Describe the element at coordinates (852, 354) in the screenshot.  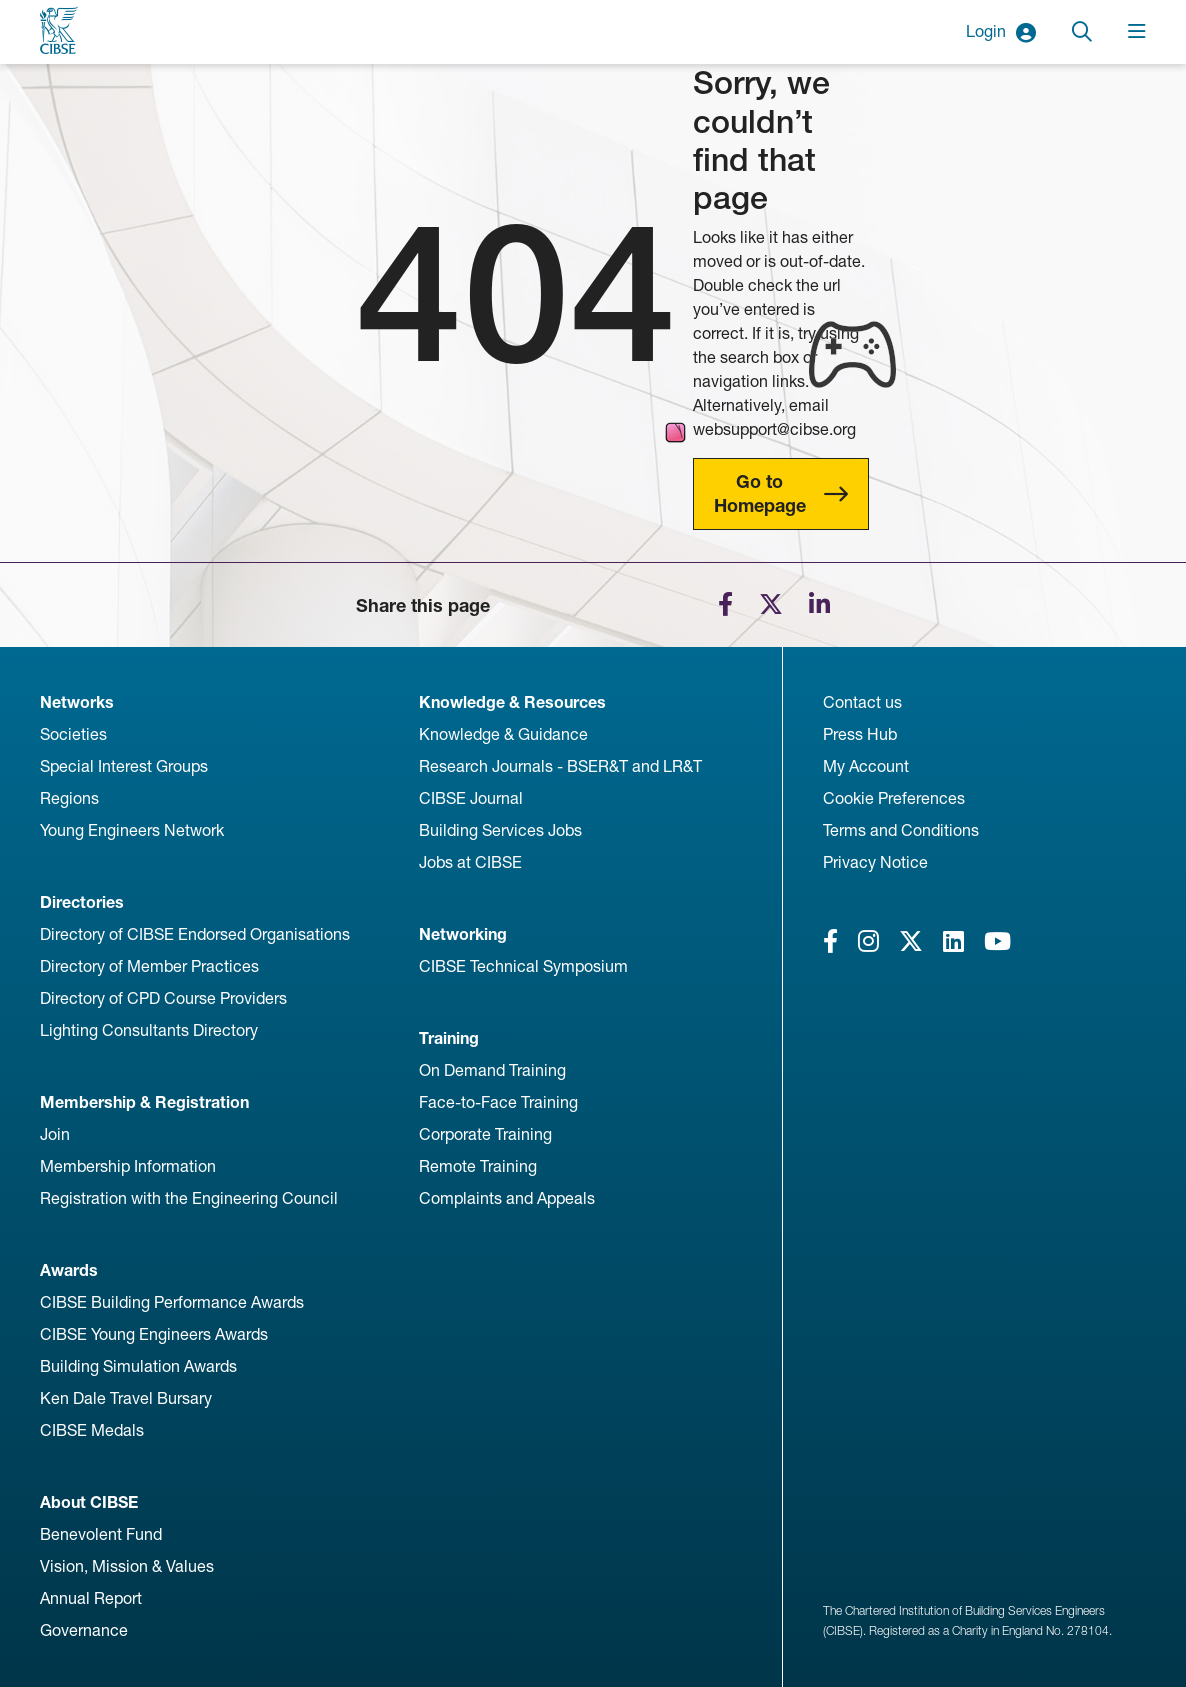
I see `access games and gaming applications` at that location.